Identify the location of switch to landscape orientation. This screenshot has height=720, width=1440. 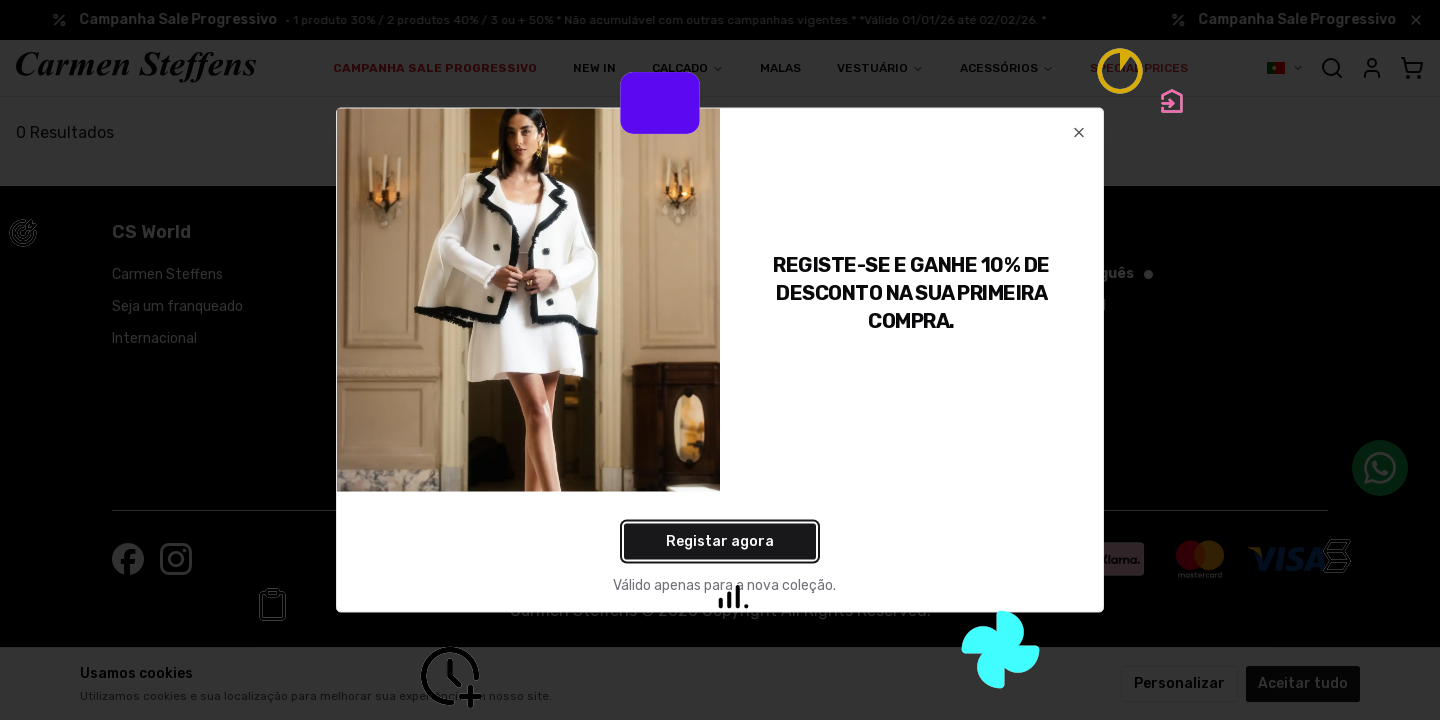
(660, 103).